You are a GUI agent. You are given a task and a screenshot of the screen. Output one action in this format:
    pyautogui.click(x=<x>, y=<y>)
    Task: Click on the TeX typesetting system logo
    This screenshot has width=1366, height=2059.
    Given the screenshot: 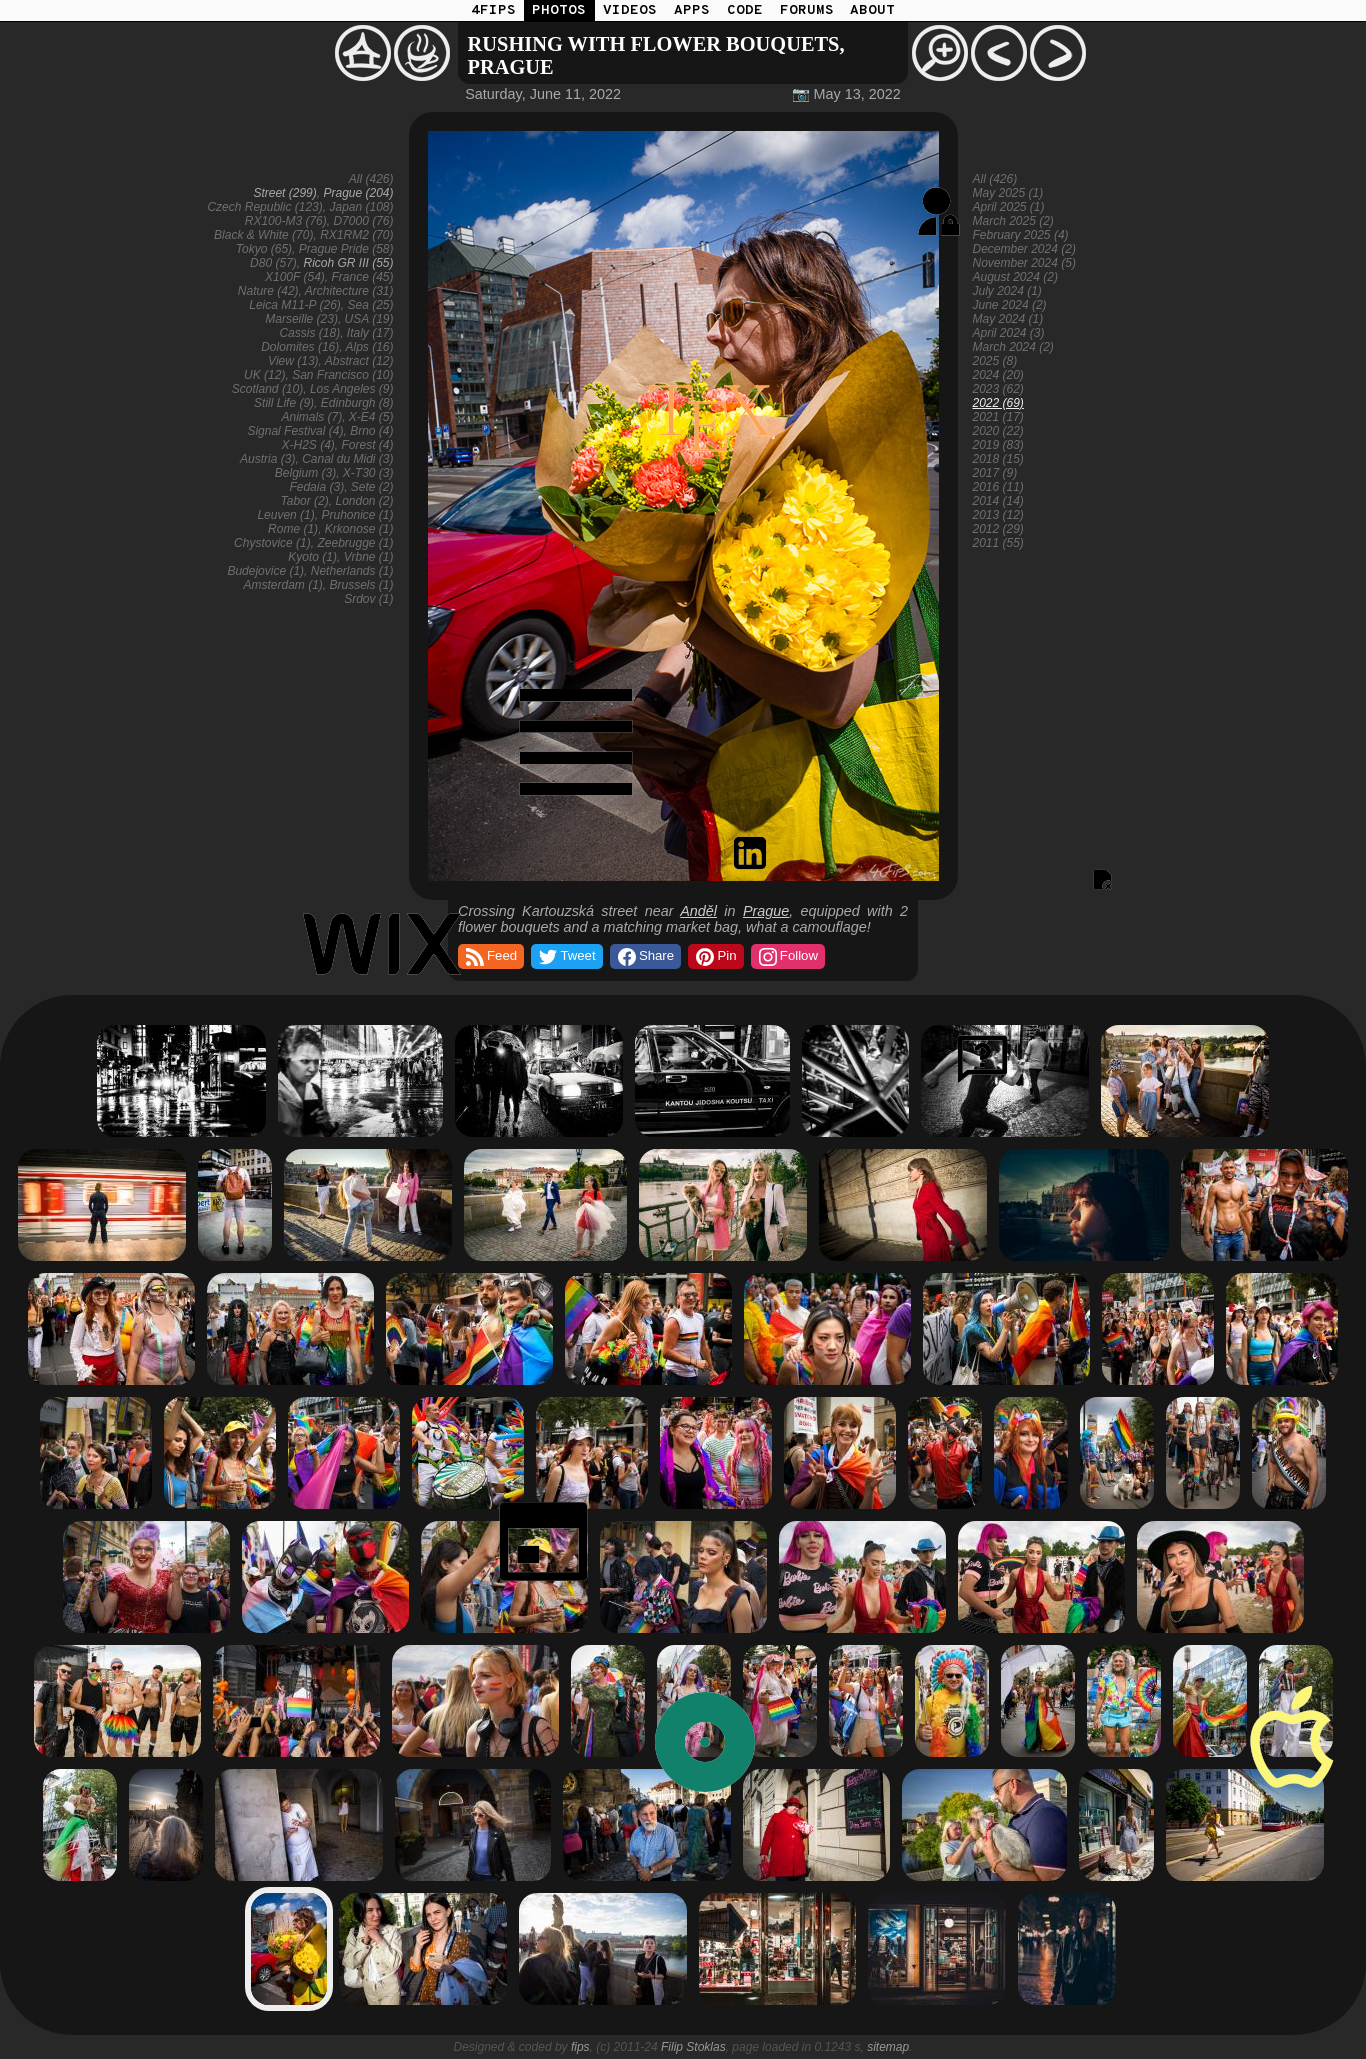 What is the action you would take?
    pyautogui.click(x=710, y=418)
    